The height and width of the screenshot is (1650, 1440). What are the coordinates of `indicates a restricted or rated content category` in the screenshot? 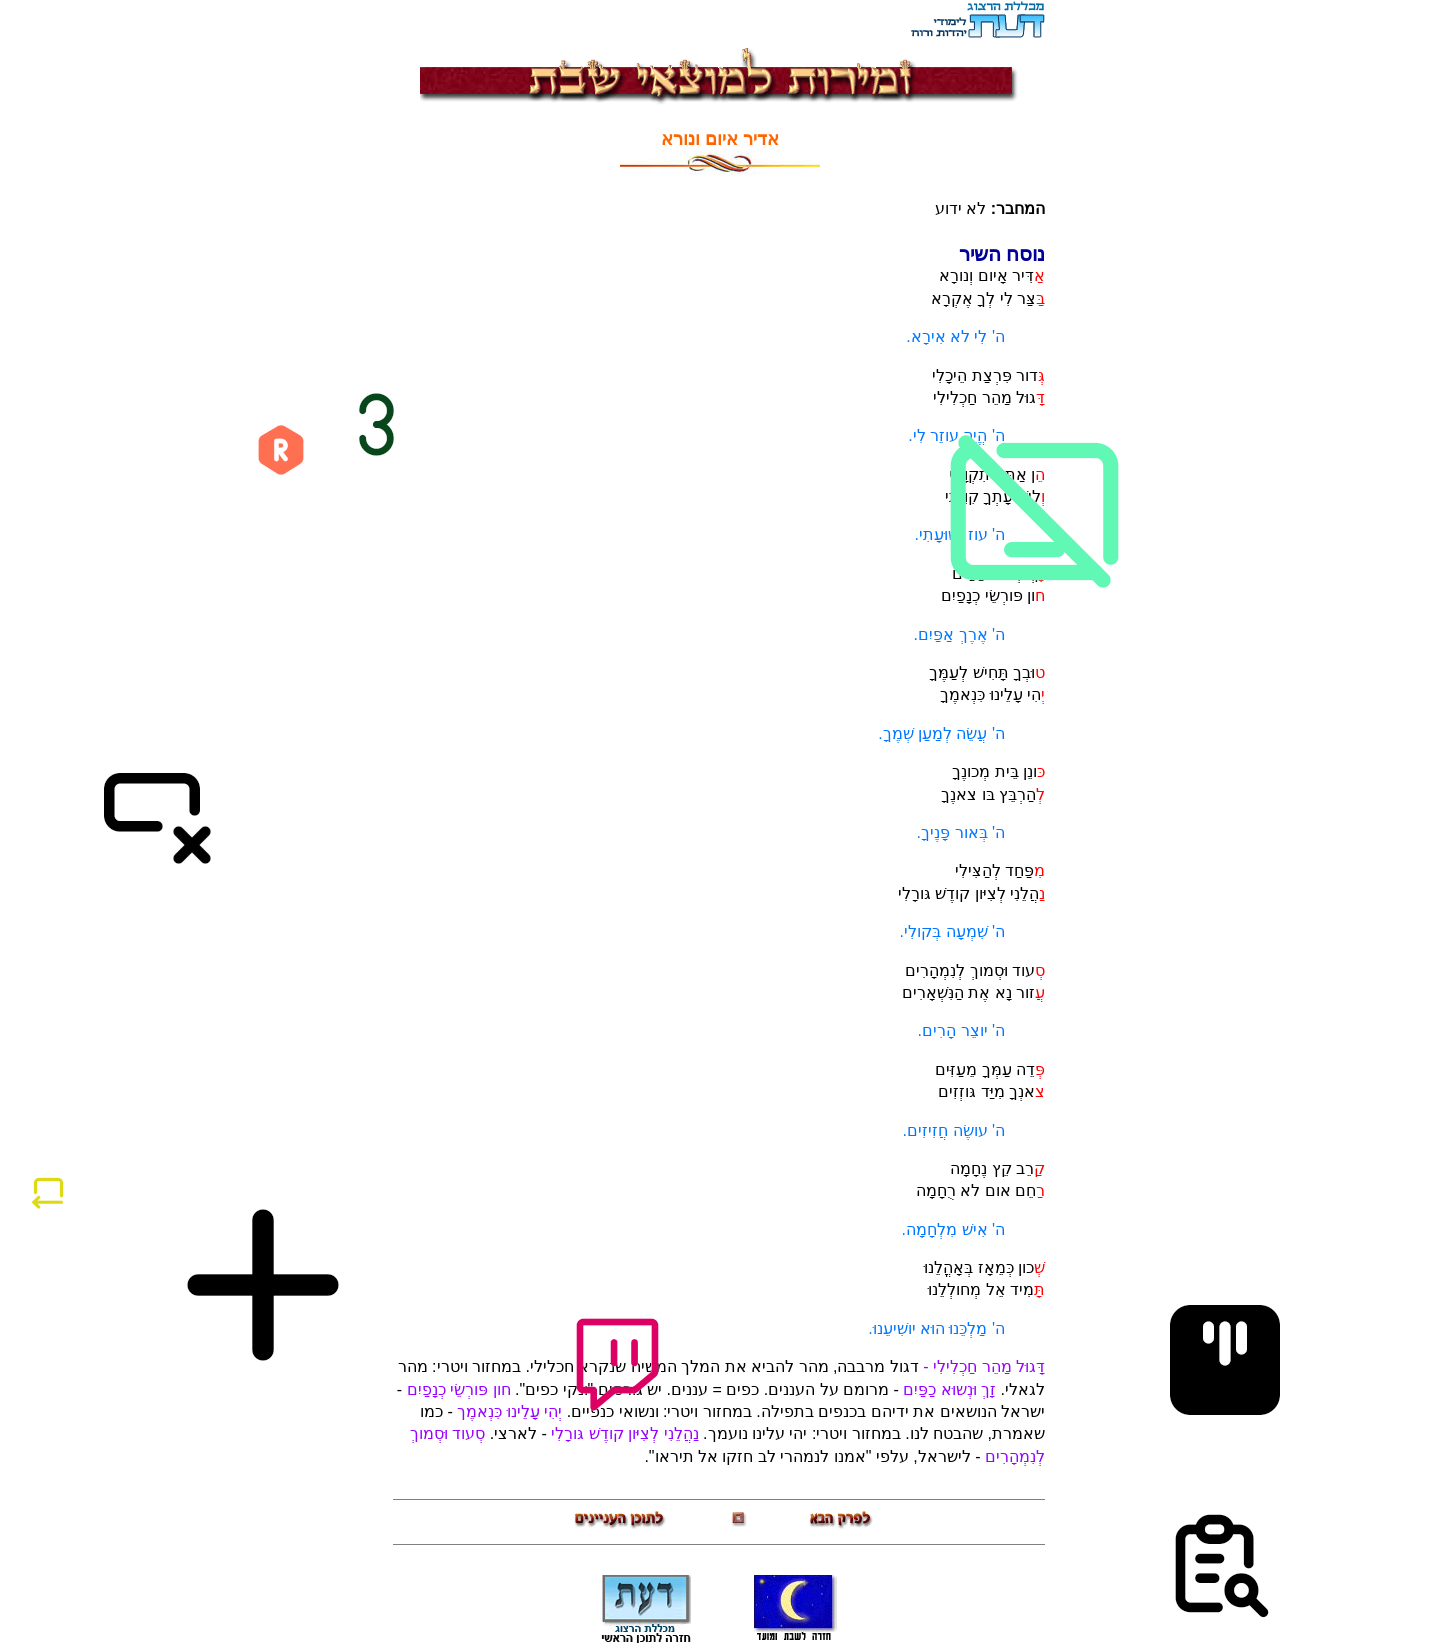 It's located at (281, 450).